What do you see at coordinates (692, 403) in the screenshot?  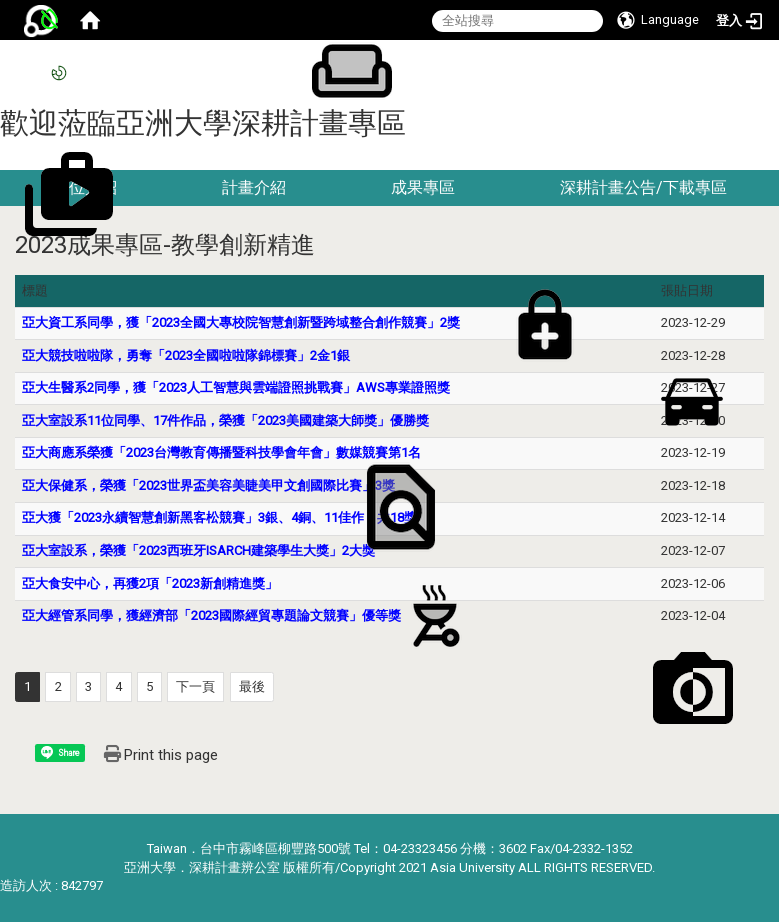 I see `access vehicle or car-related settings` at bounding box center [692, 403].